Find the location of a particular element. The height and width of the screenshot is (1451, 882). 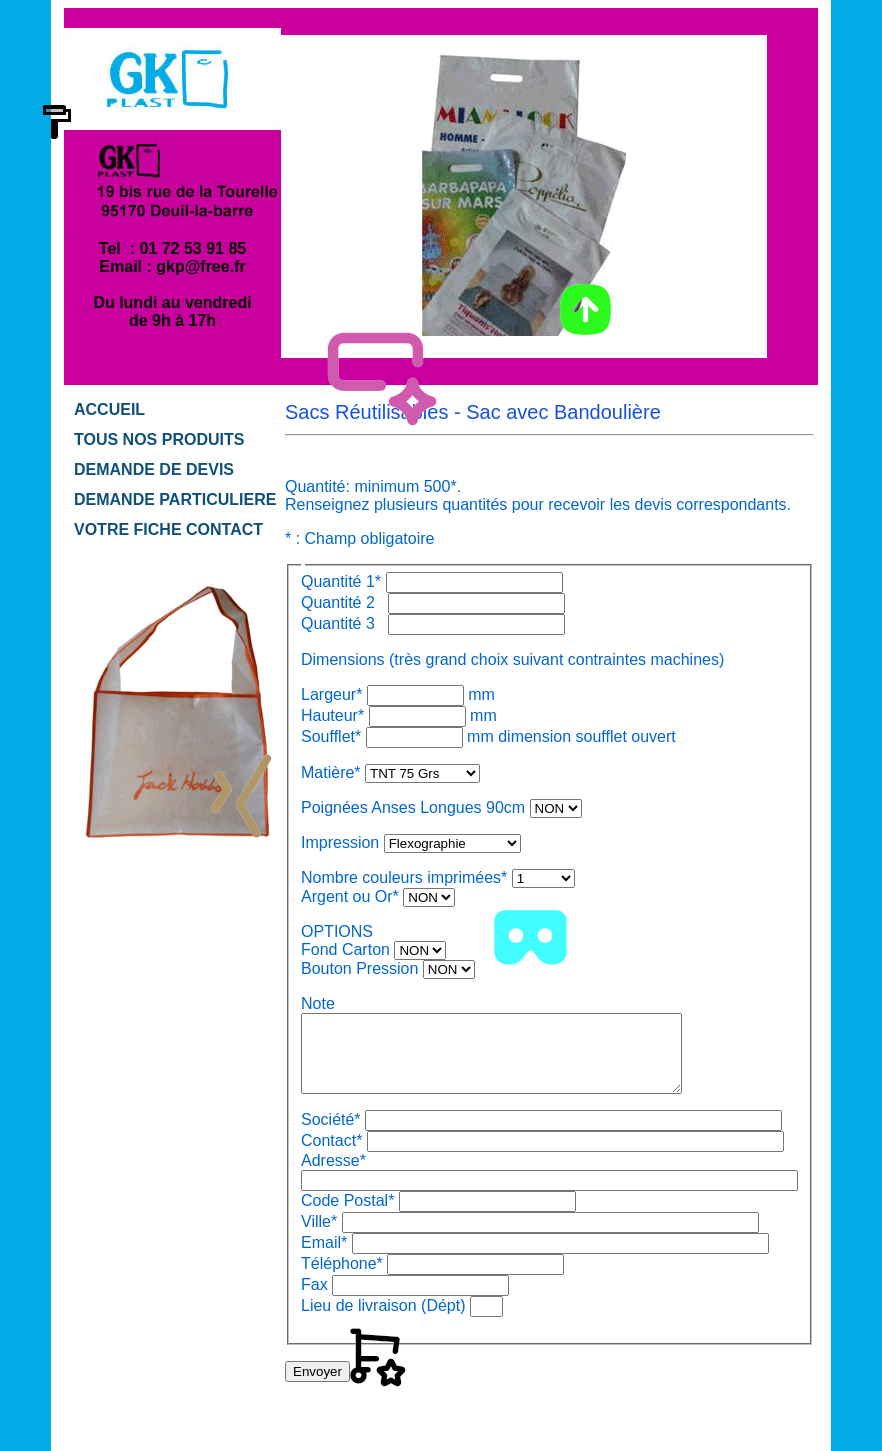

apply formatting style to selected content is located at coordinates (56, 122).